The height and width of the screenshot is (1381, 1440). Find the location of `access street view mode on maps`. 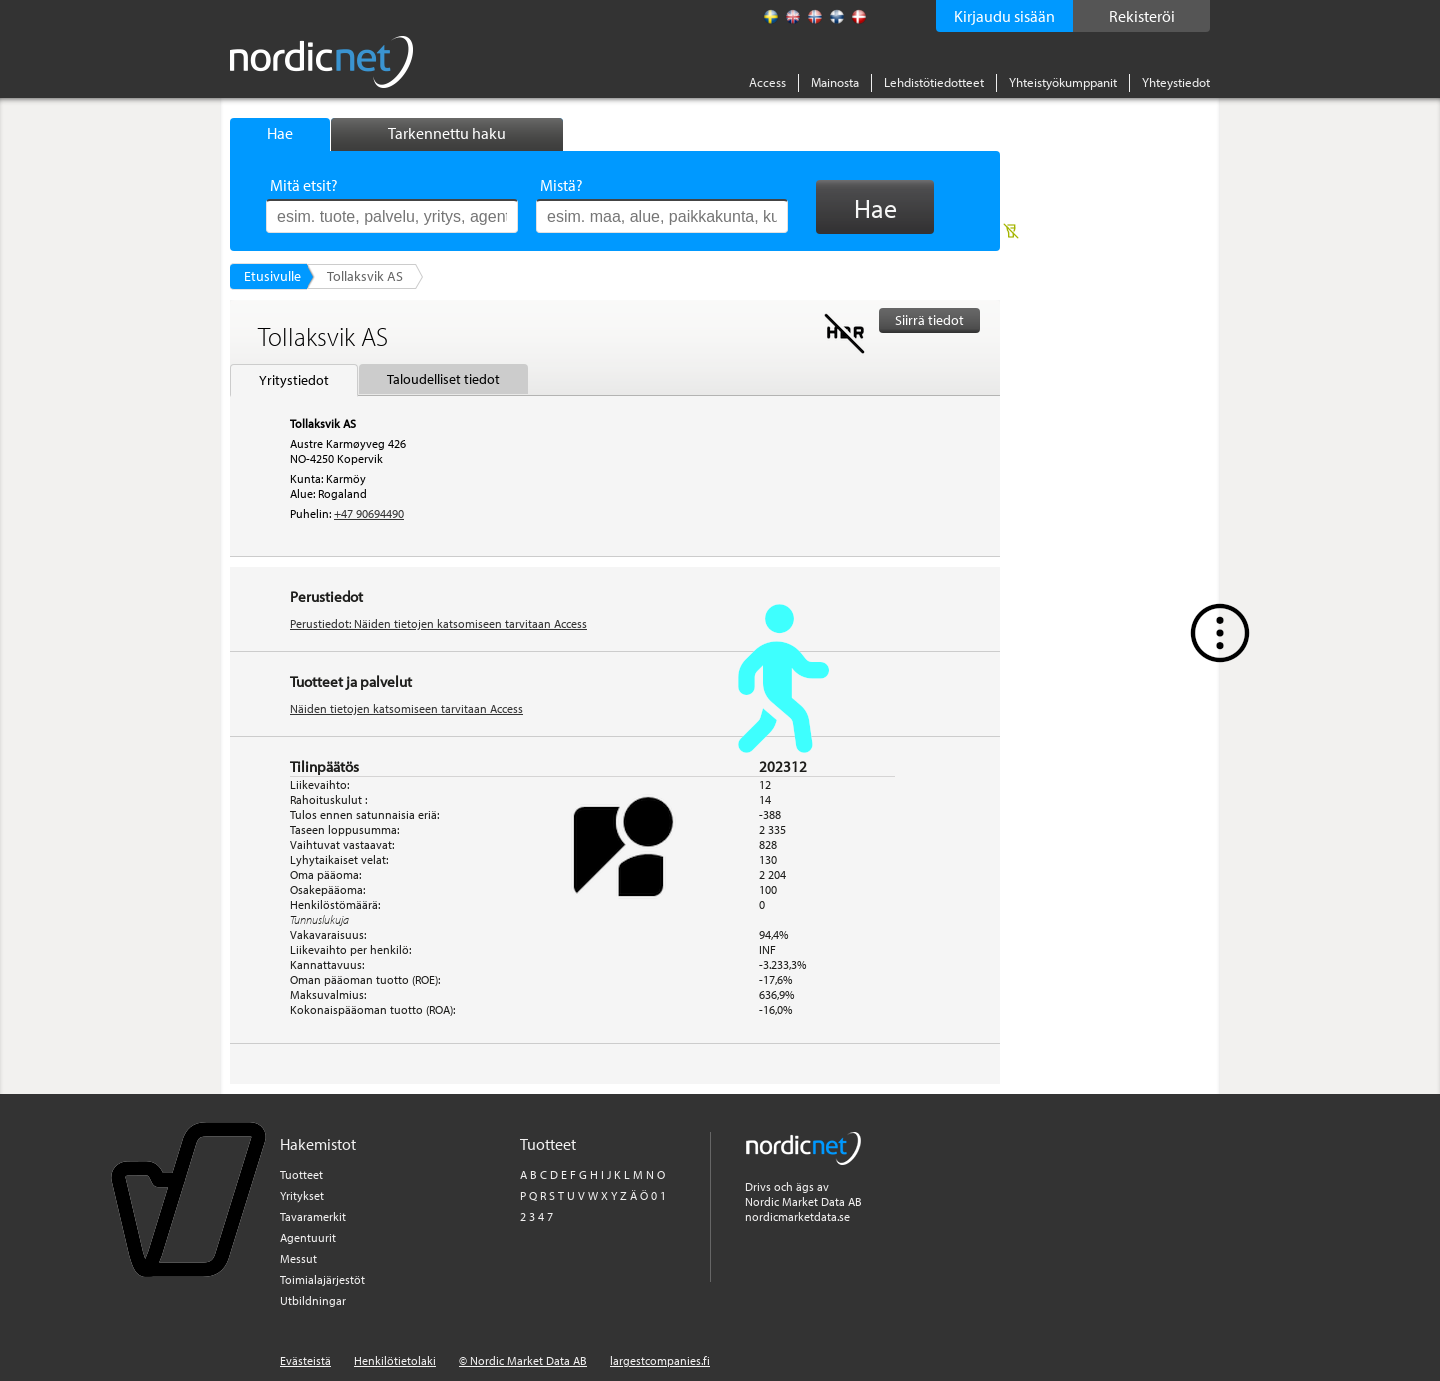

access street view mode on maps is located at coordinates (618, 851).